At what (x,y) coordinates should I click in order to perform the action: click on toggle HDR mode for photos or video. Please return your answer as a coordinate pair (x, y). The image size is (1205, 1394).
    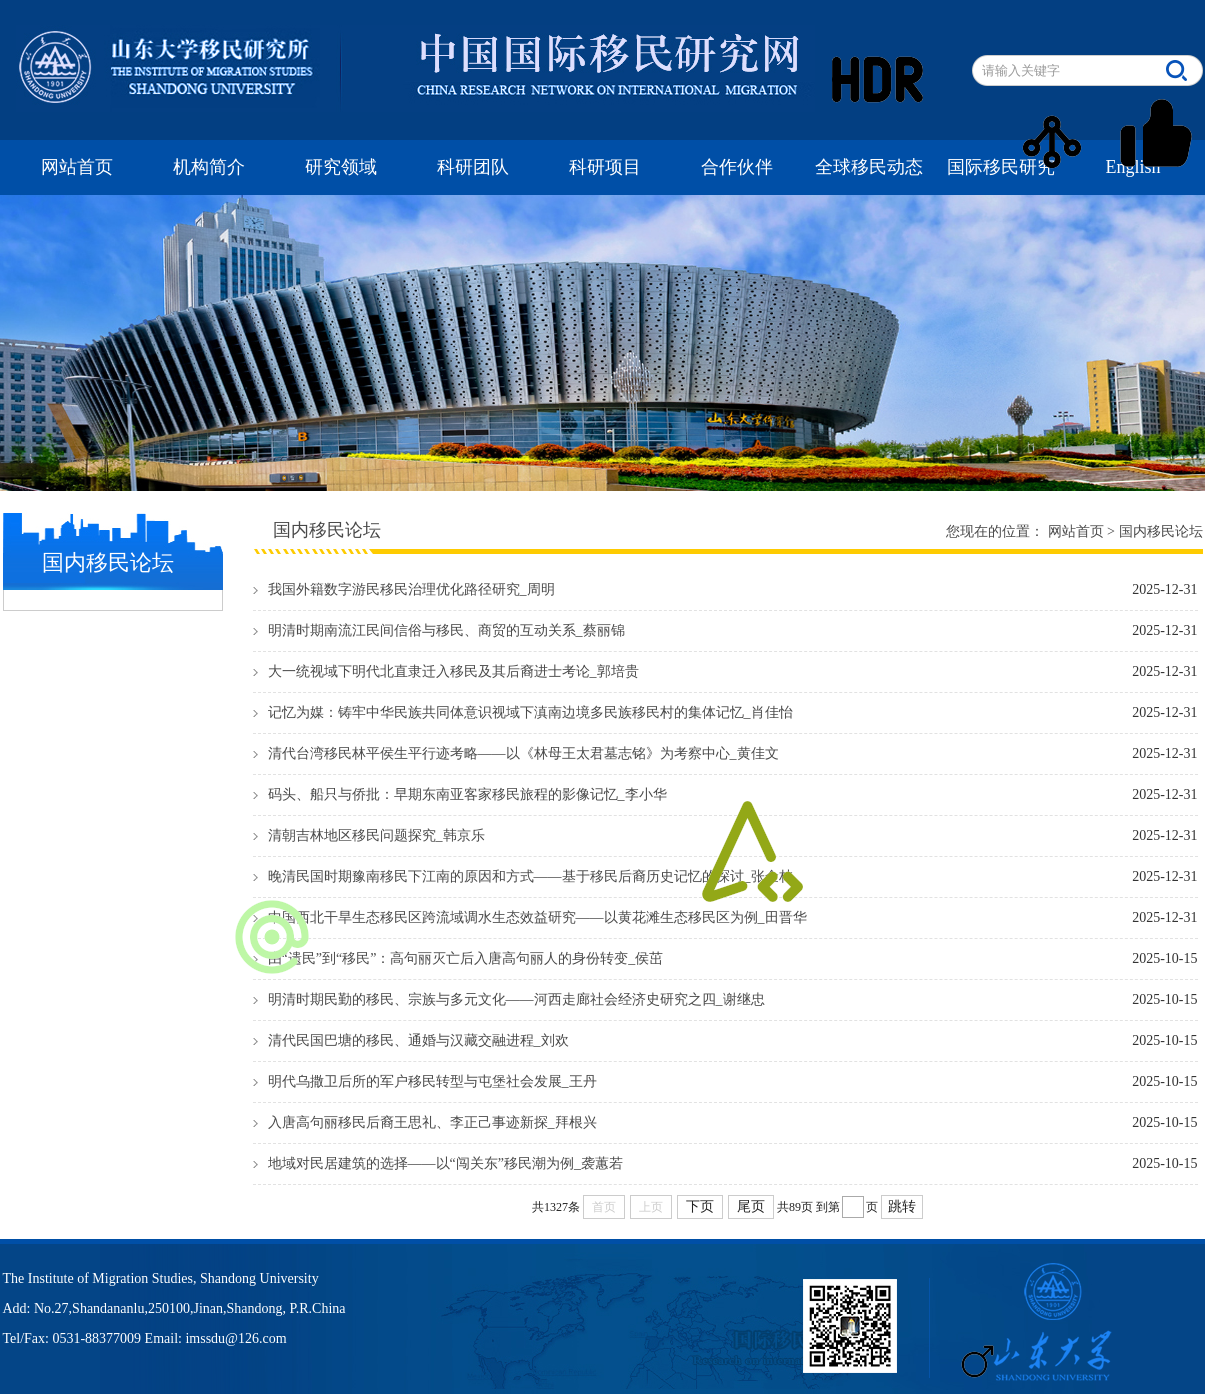
    Looking at the image, I should click on (877, 79).